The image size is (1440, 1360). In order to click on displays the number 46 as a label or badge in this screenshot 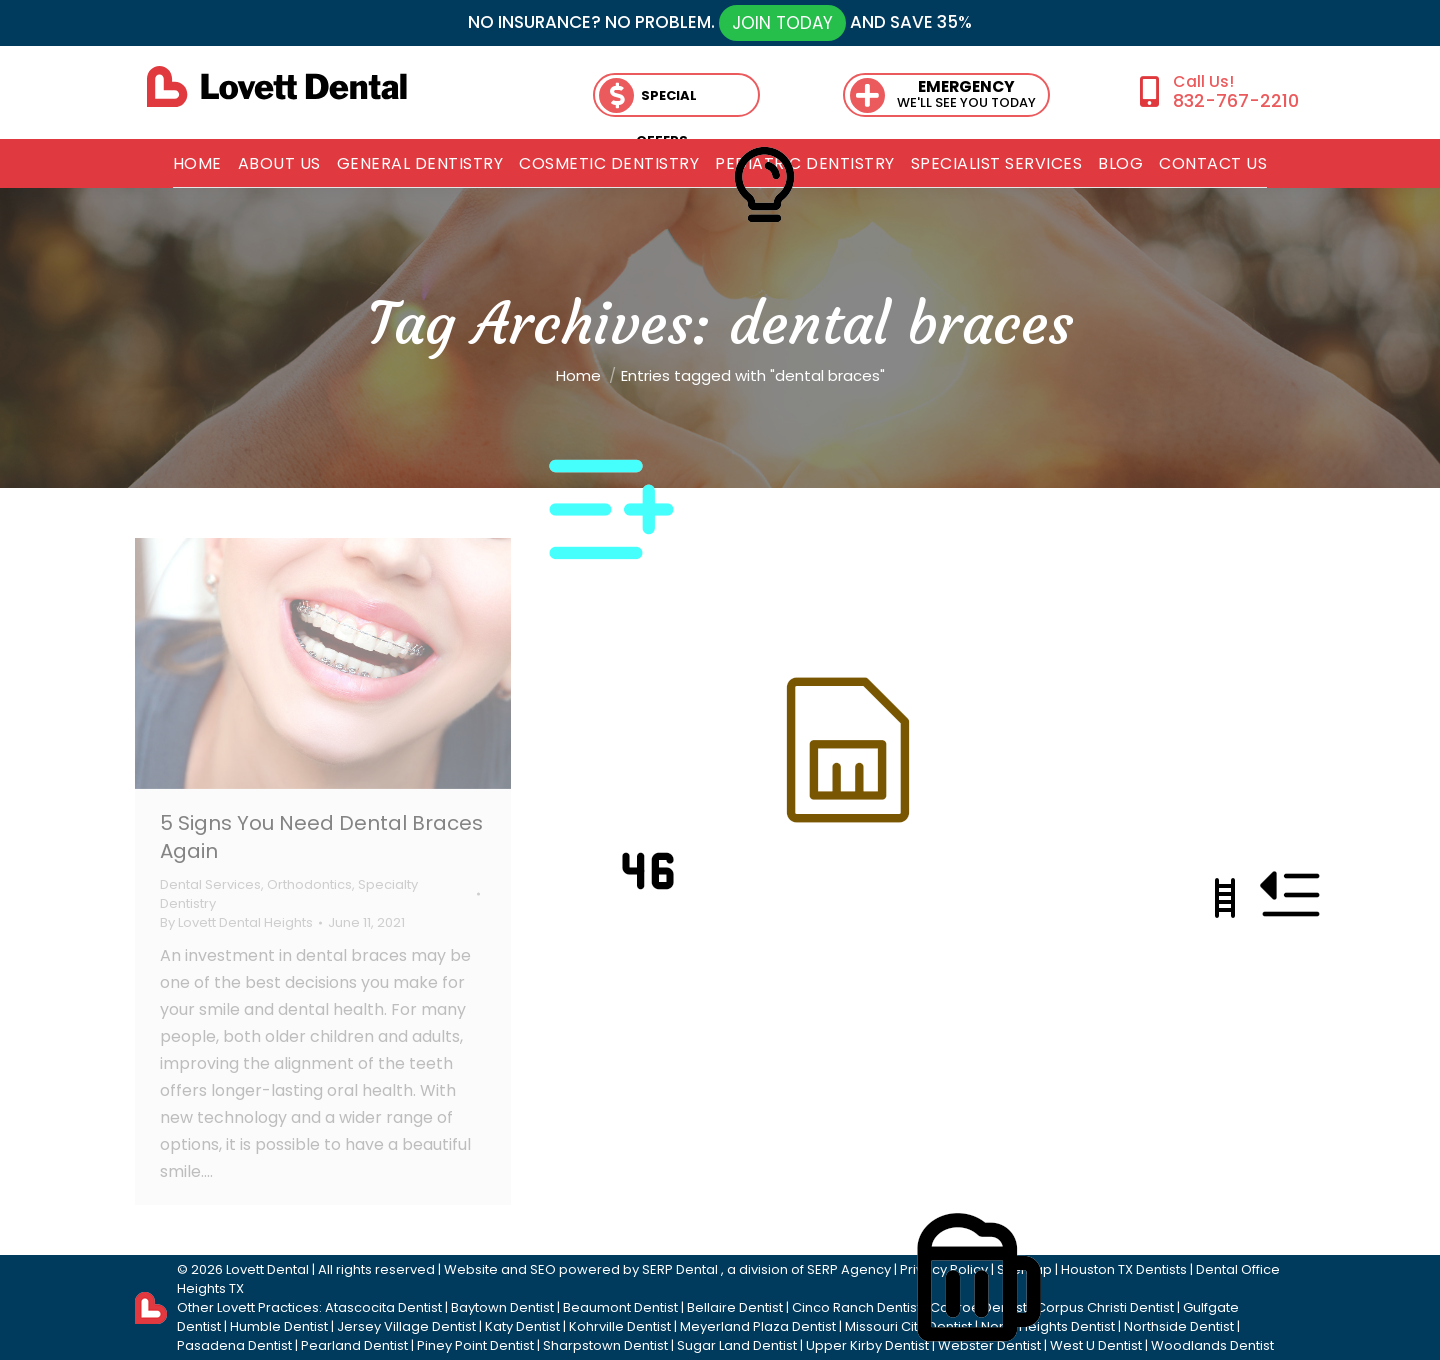, I will do `click(648, 871)`.